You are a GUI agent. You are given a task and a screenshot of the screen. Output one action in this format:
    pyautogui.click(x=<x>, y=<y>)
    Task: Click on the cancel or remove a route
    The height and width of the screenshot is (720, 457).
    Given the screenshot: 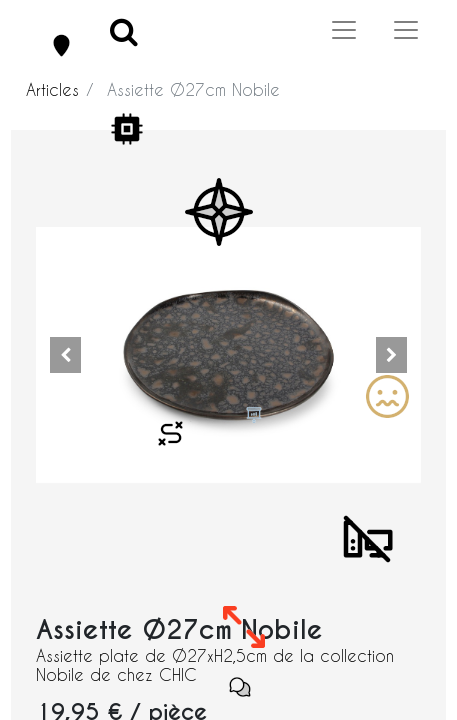 What is the action you would take?
    pyautogui.click(x=170, y=433)
    